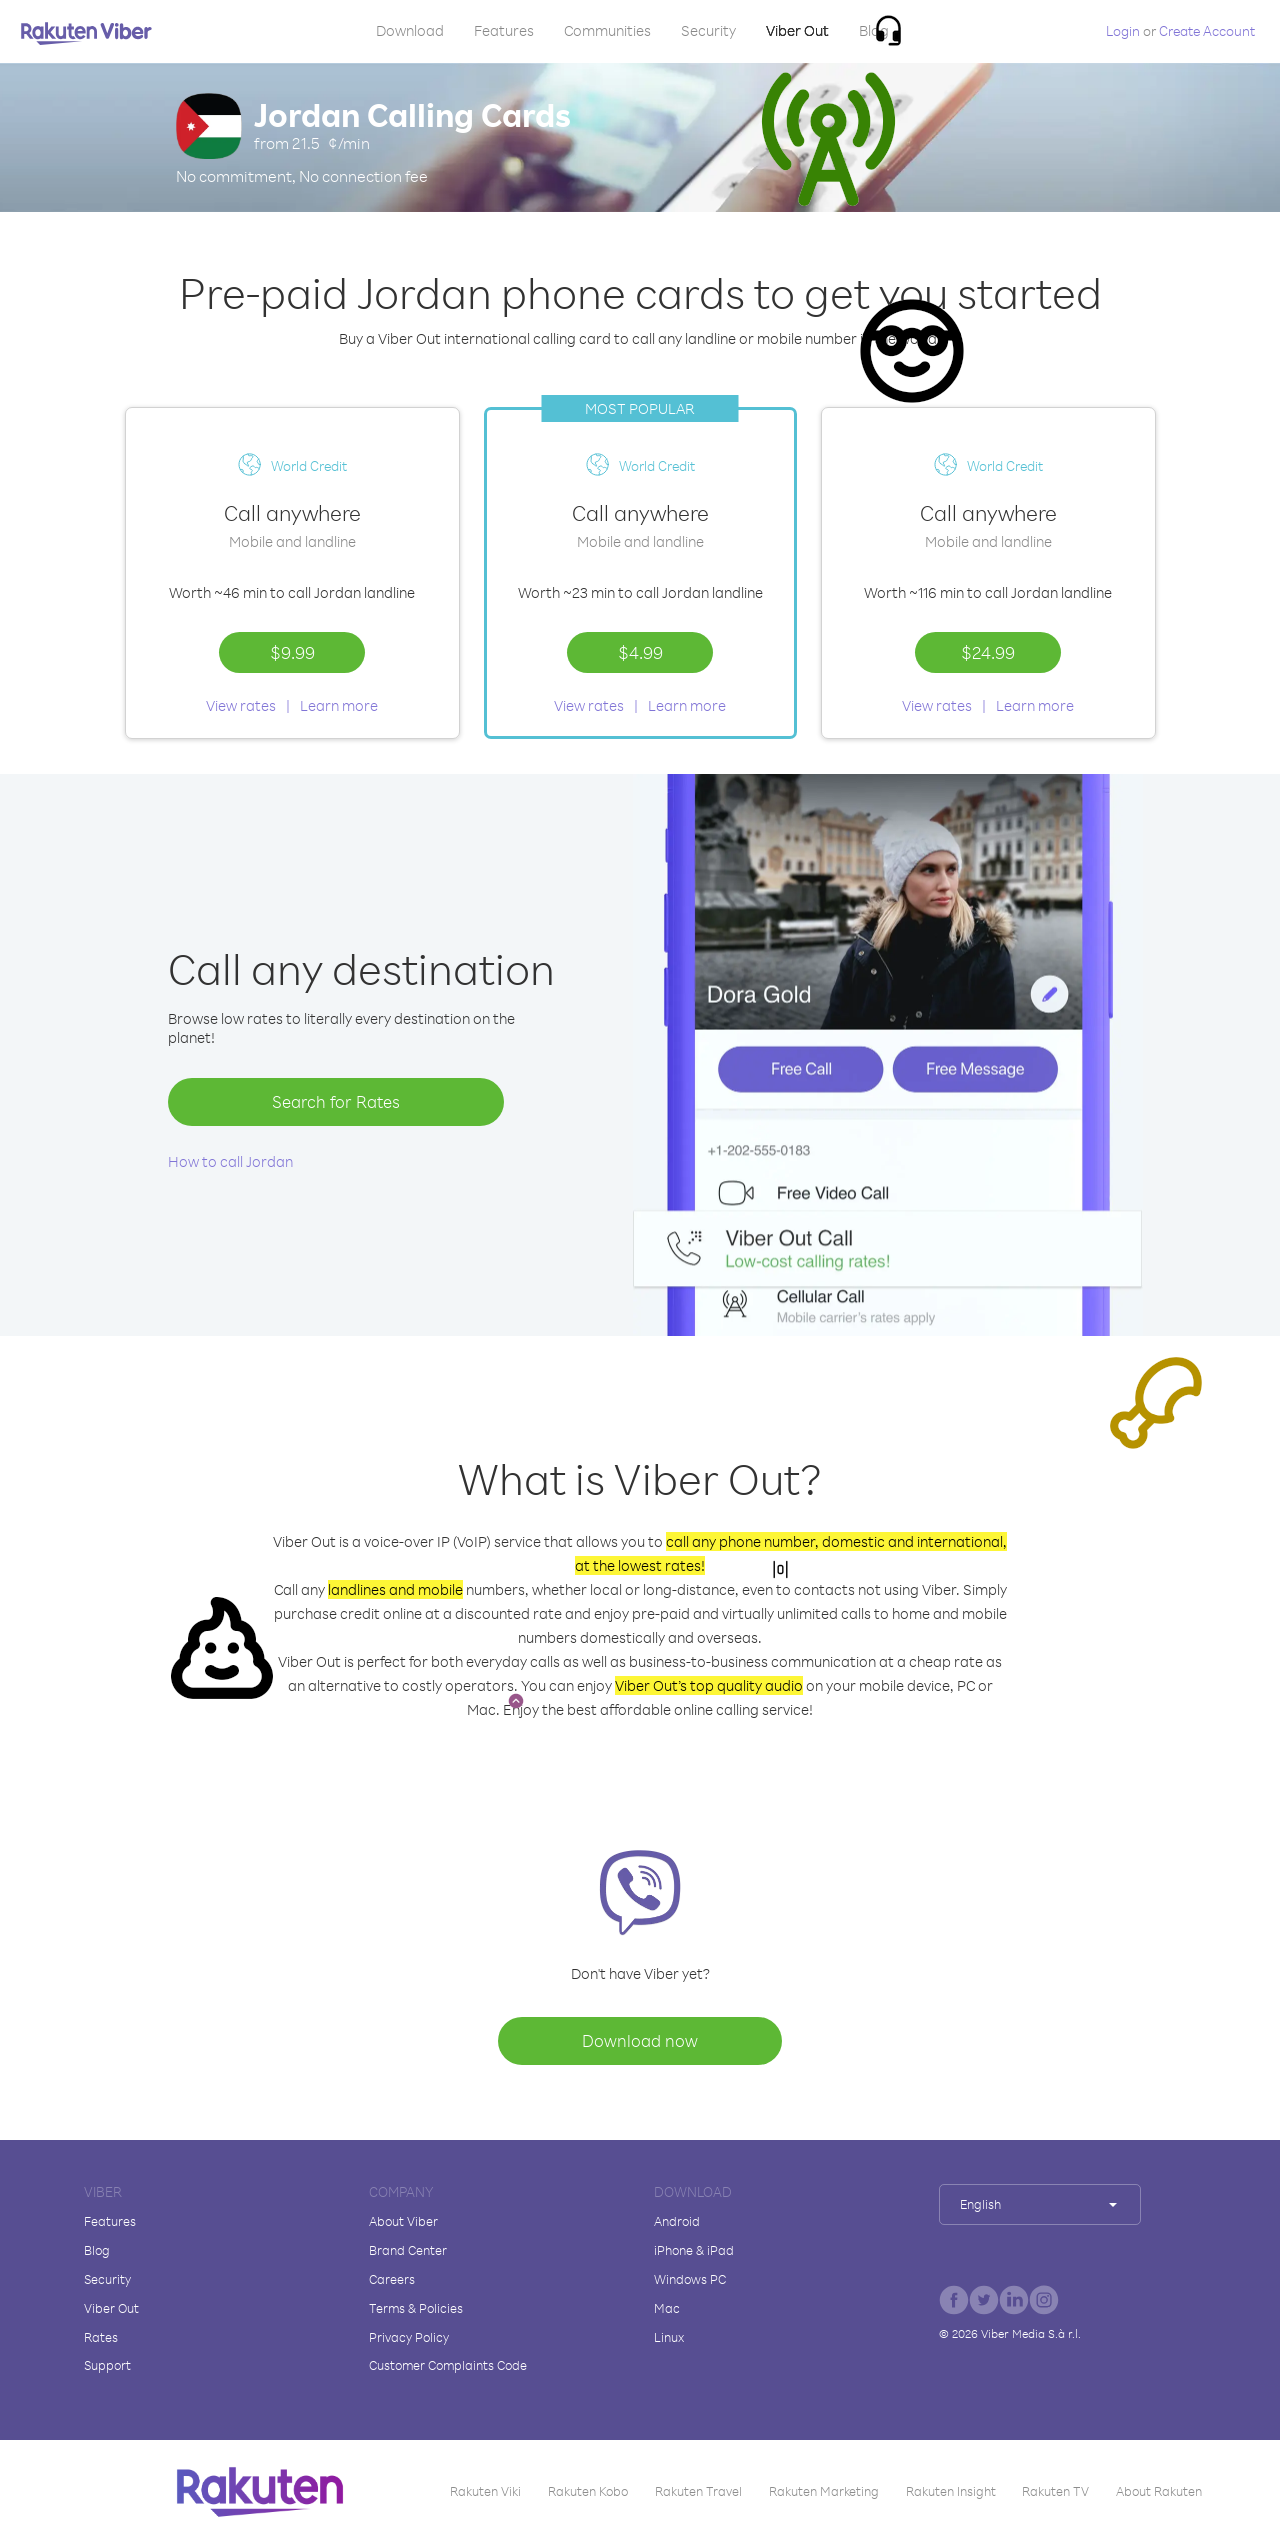 This screenshot has height=2544, width=1280. Describe the element at coordinates (222, 1648) in the screenshot. I see `add a poop emoji reaction` at that location.